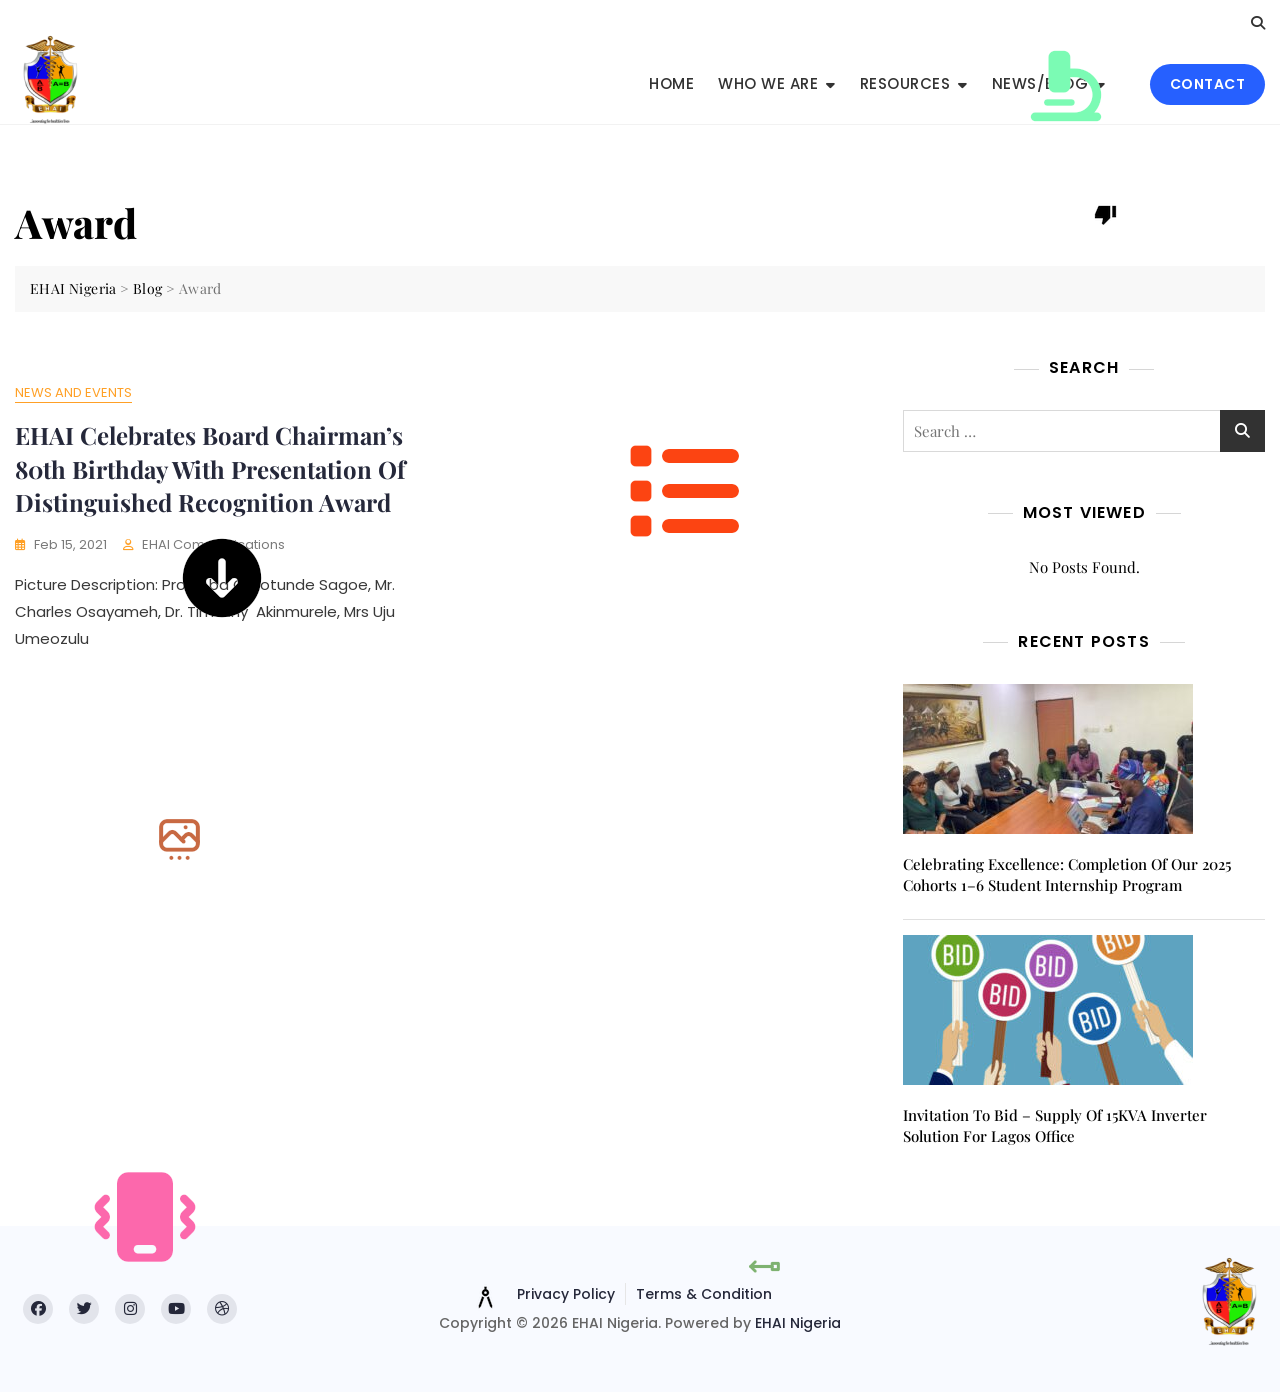  I want to click on start a photo slideshow, so click(179, 839).